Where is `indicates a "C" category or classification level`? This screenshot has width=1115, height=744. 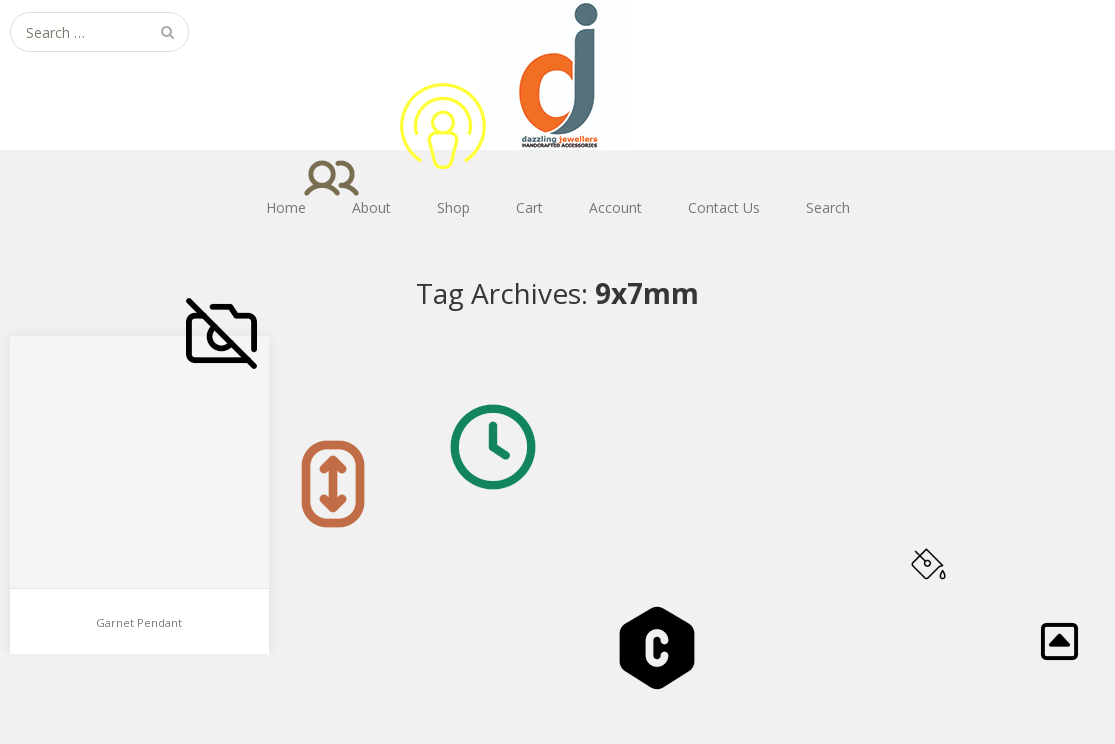
indicates a "C" category or classification level is located at coordinates (657, 648).